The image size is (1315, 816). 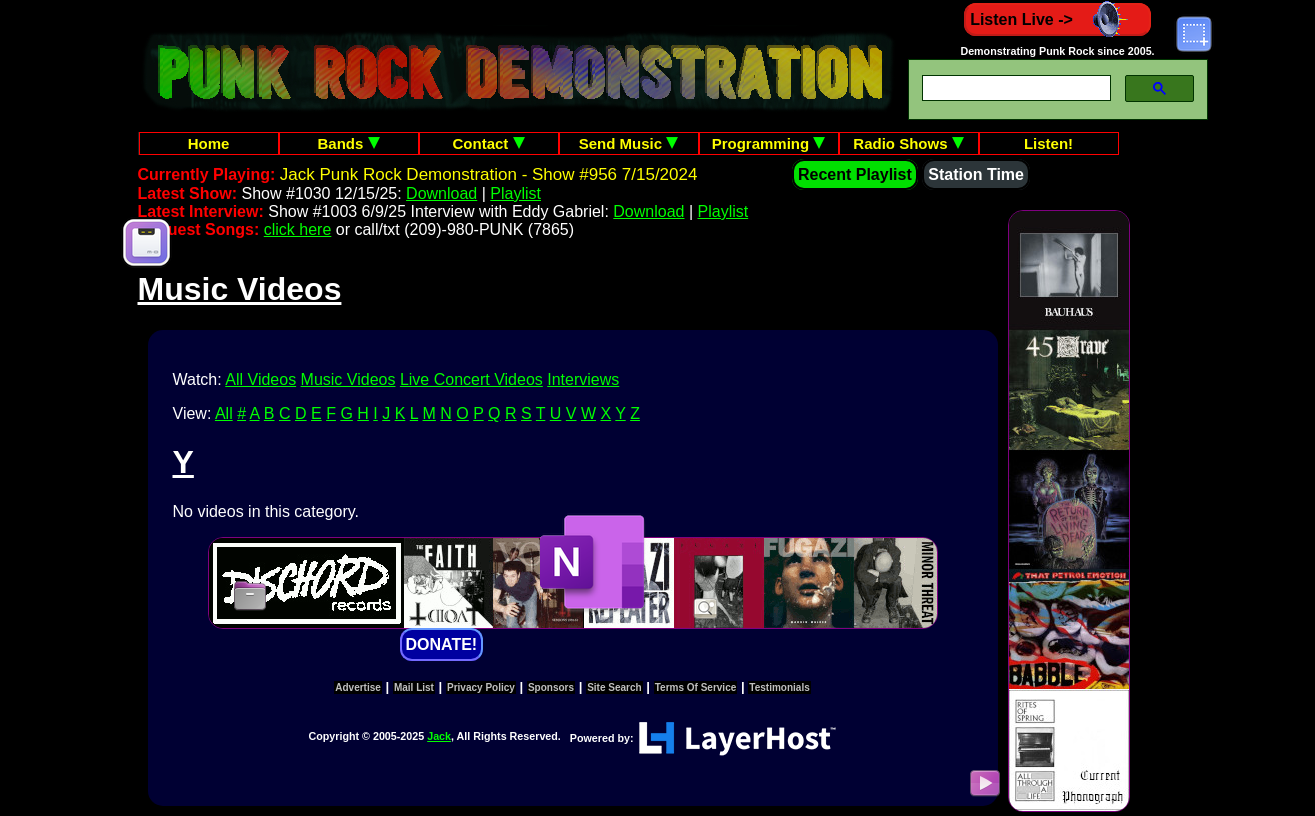 I want to click on take a screenshot, so click(x=1194, y=34).